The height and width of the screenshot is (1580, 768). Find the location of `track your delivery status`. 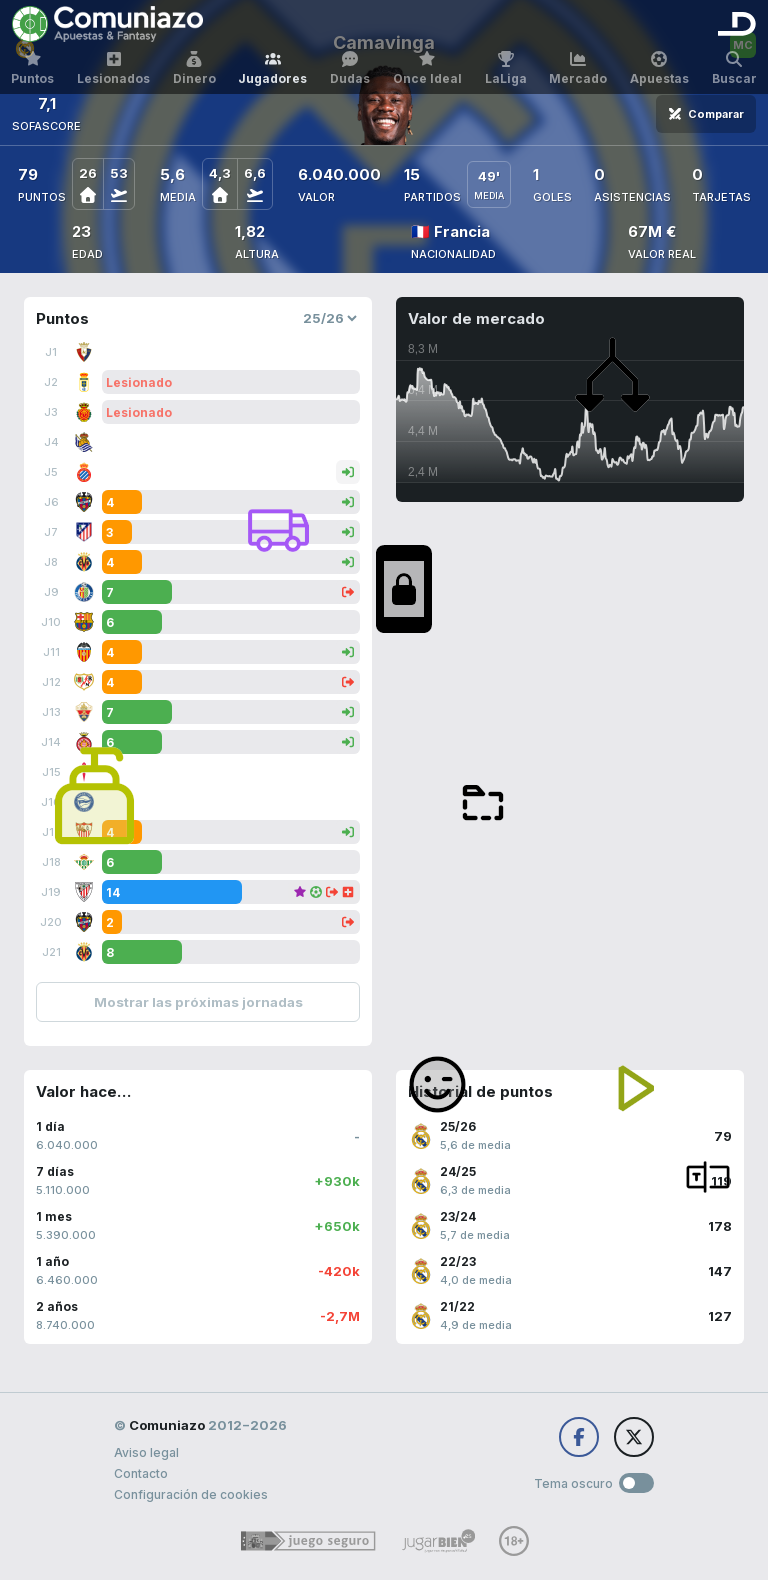

track your delivery status is located at coordinates (276, 527).